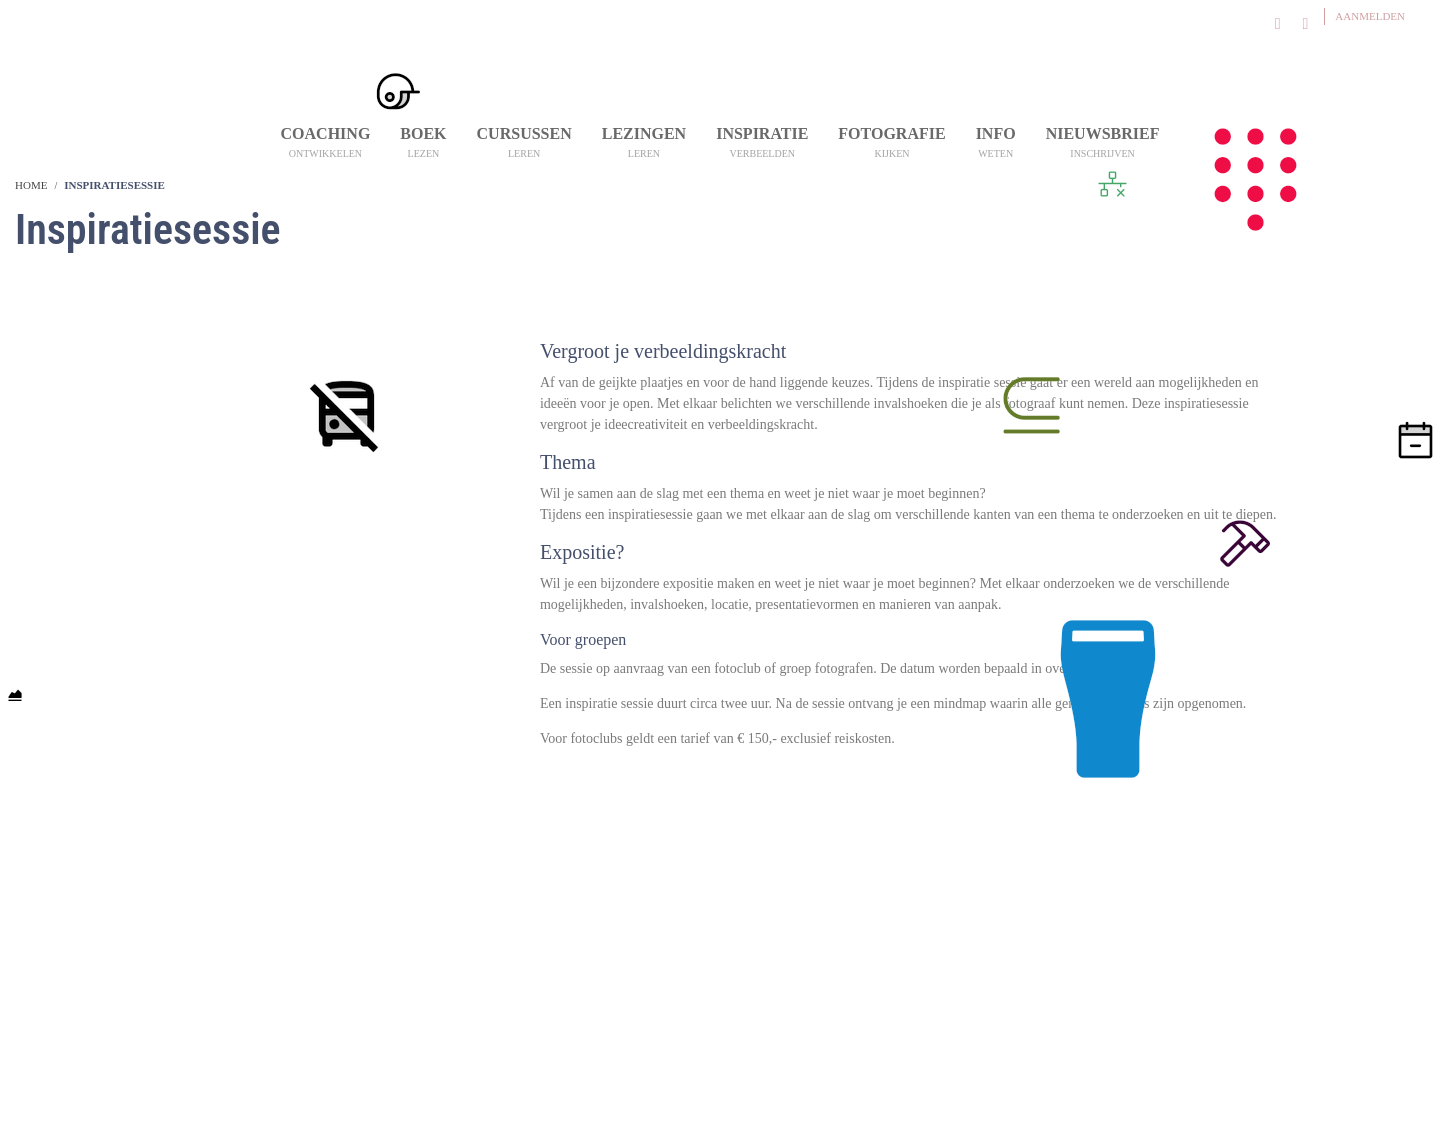 This screenshot has width=1440, height=1143. I want to click on view baseball or sports equipment, so click(397, 92).